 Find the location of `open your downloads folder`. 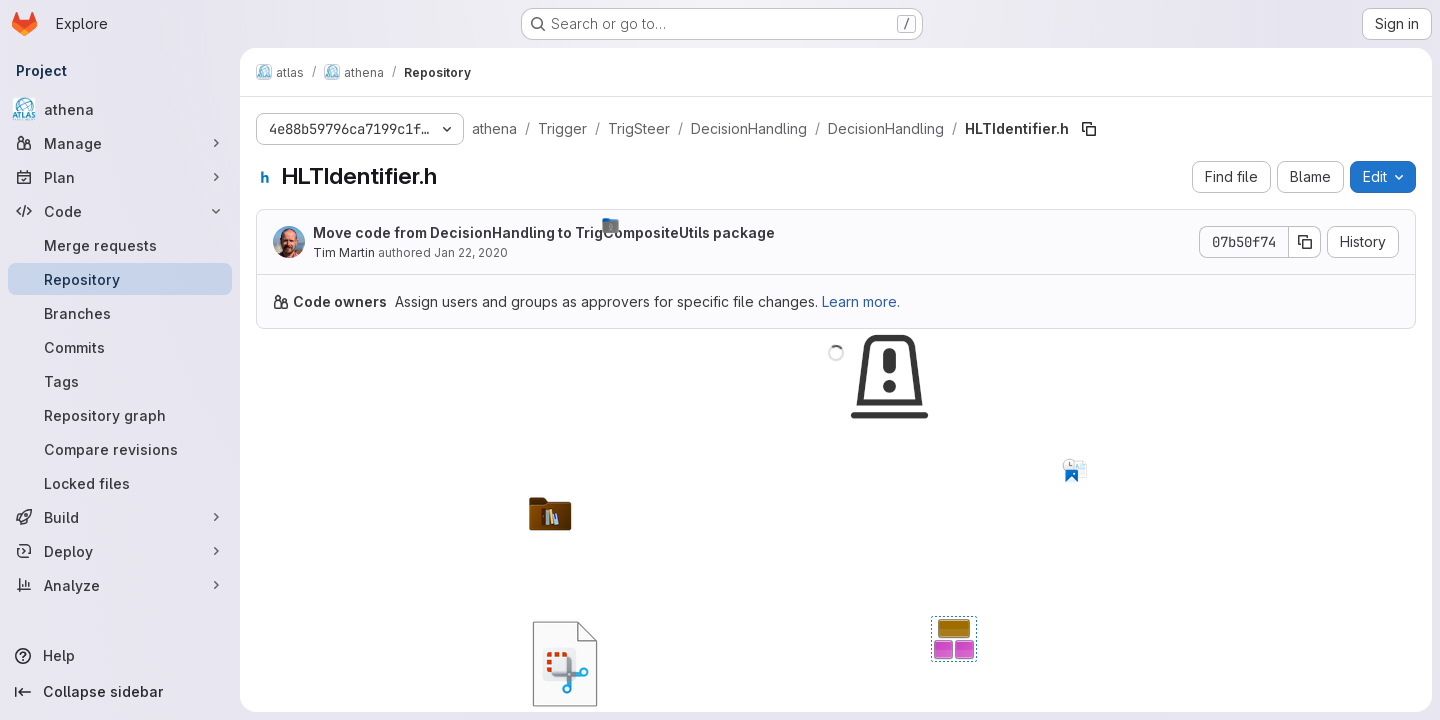

open your downloads folder is located at coordinates (610, 225).